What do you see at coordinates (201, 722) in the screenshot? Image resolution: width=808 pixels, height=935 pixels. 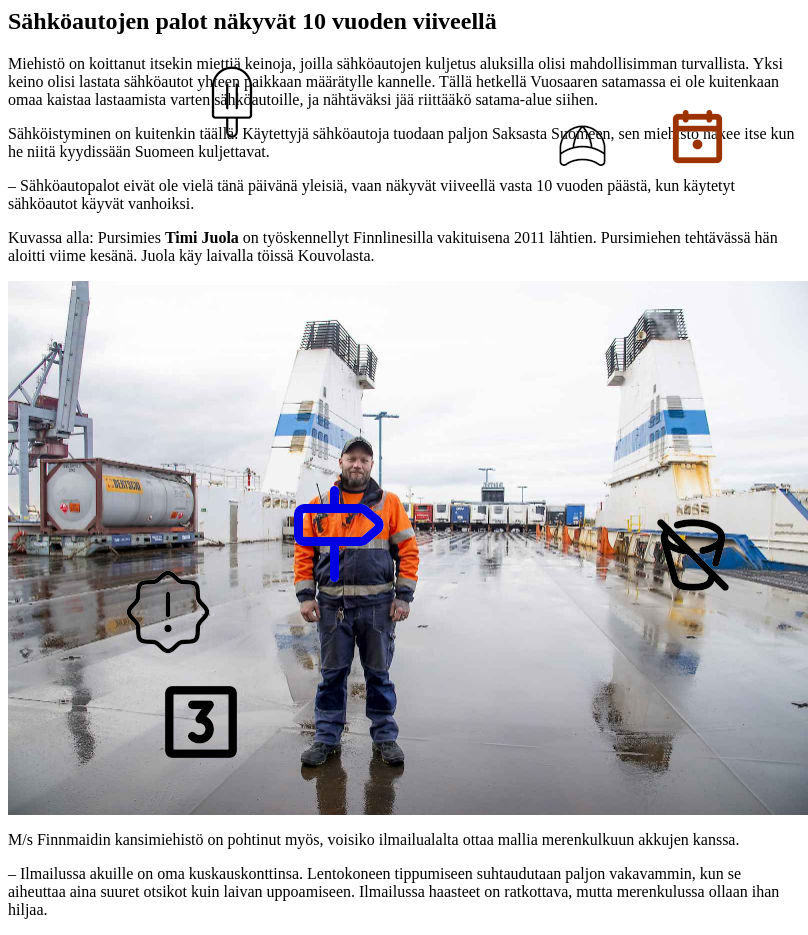 I see `indicates step three in a numbered sequence` at bounding box center [201, 722].